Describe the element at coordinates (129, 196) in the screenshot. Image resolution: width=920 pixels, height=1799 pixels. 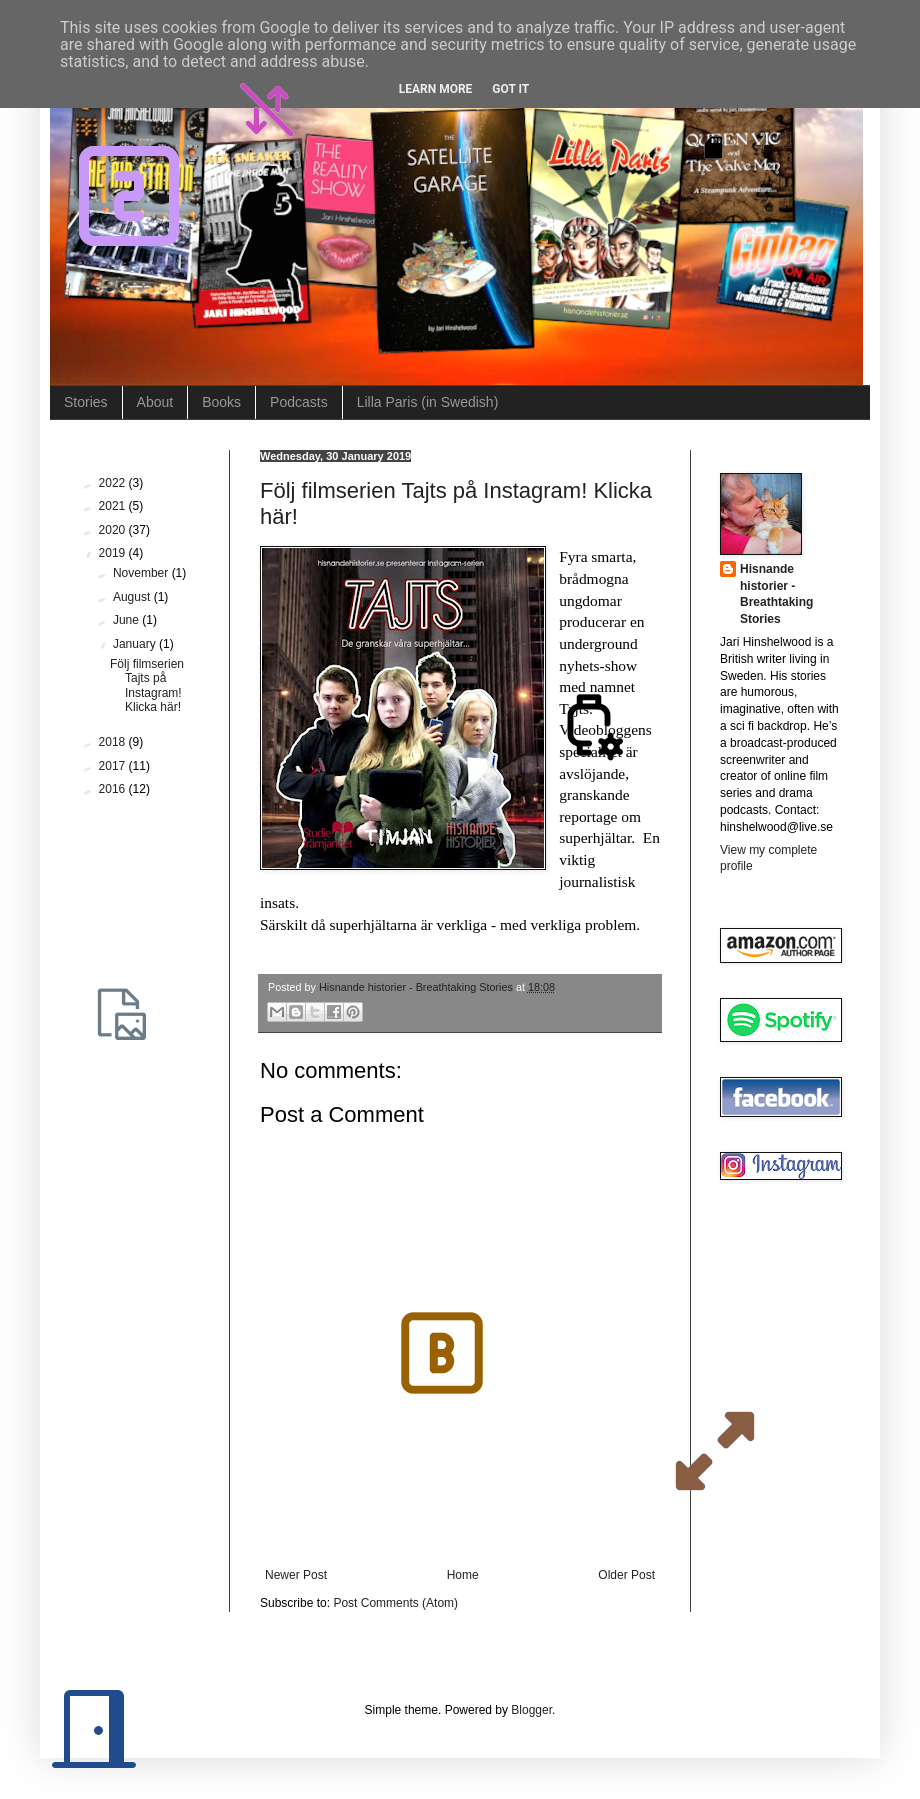
I see `indicates step 2 in a multi-step process` at that location.